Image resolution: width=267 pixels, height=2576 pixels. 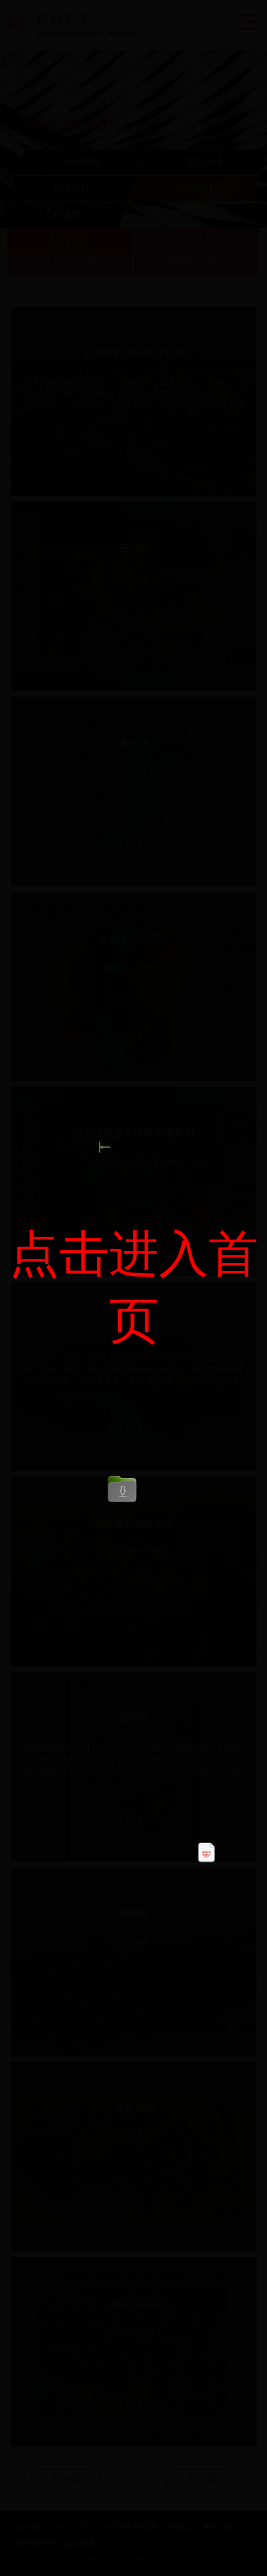 I want to click on ruby programming language source file, so click(x=206, y=1852).